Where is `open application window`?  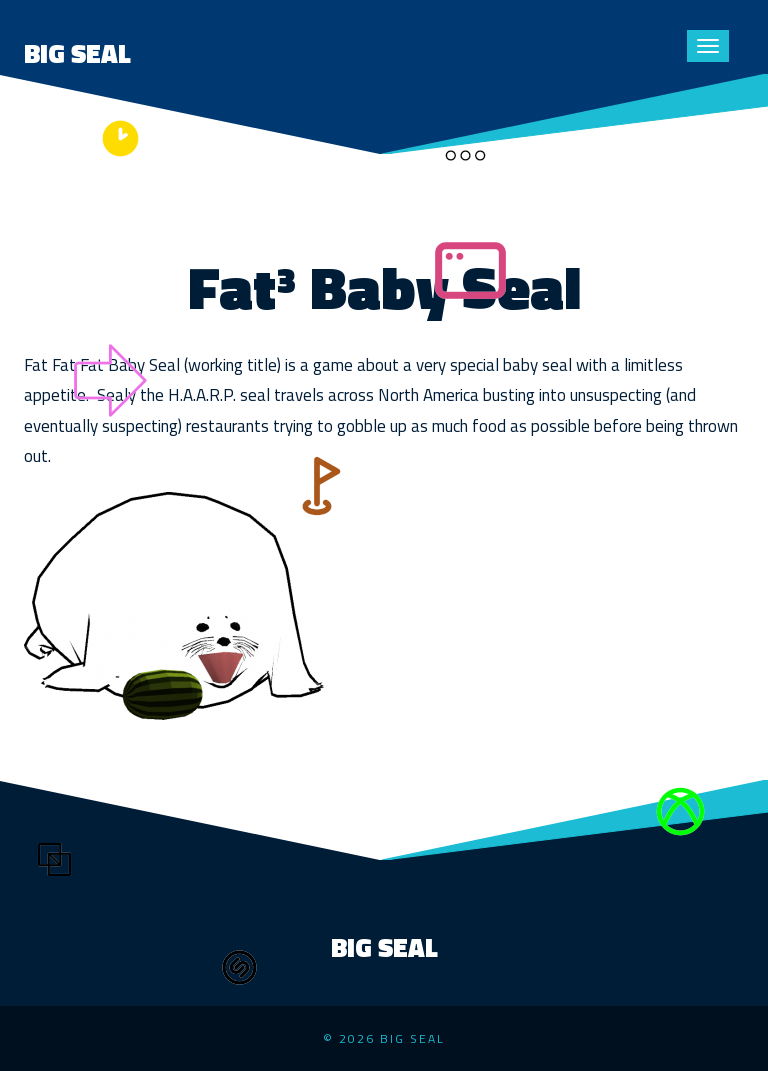 open application window is located at coordinates (470, 270).